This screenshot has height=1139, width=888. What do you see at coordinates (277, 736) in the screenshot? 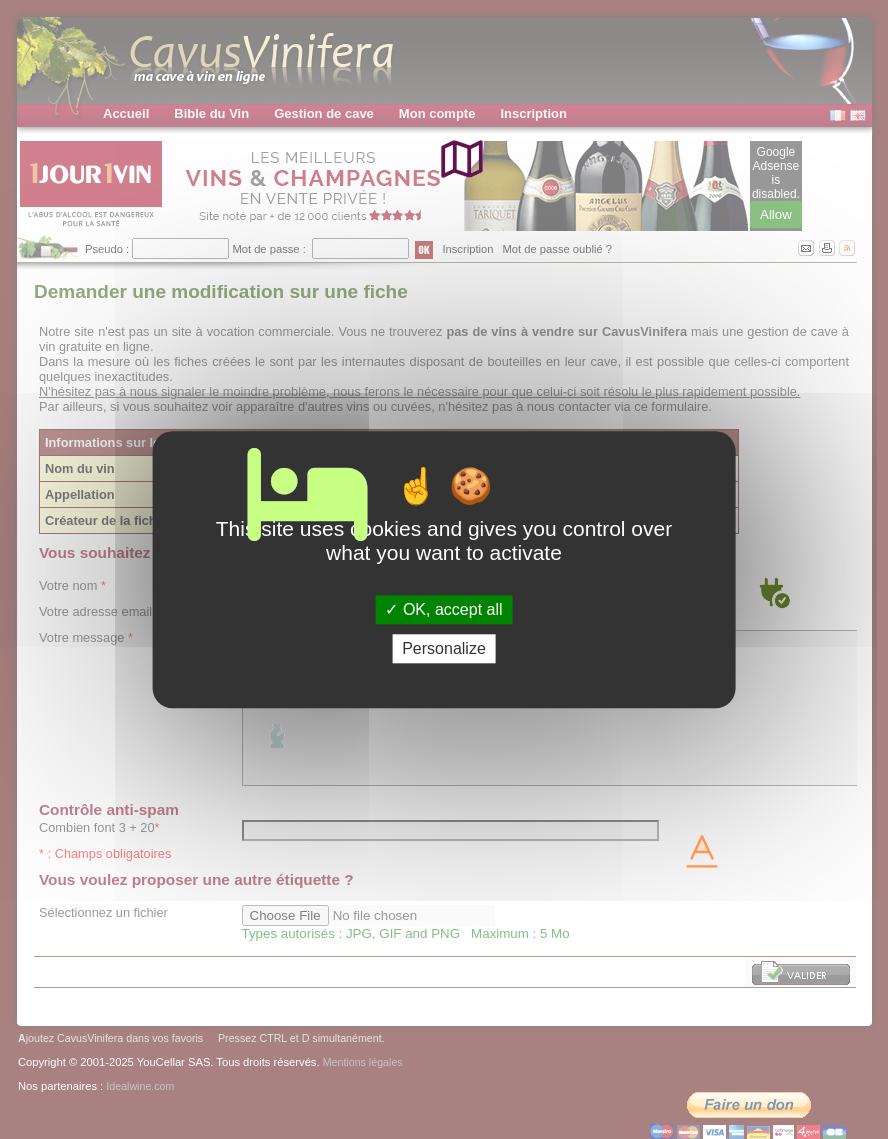
I see `represents the bishop piece in a chess game` at bounding box center [277, 736].